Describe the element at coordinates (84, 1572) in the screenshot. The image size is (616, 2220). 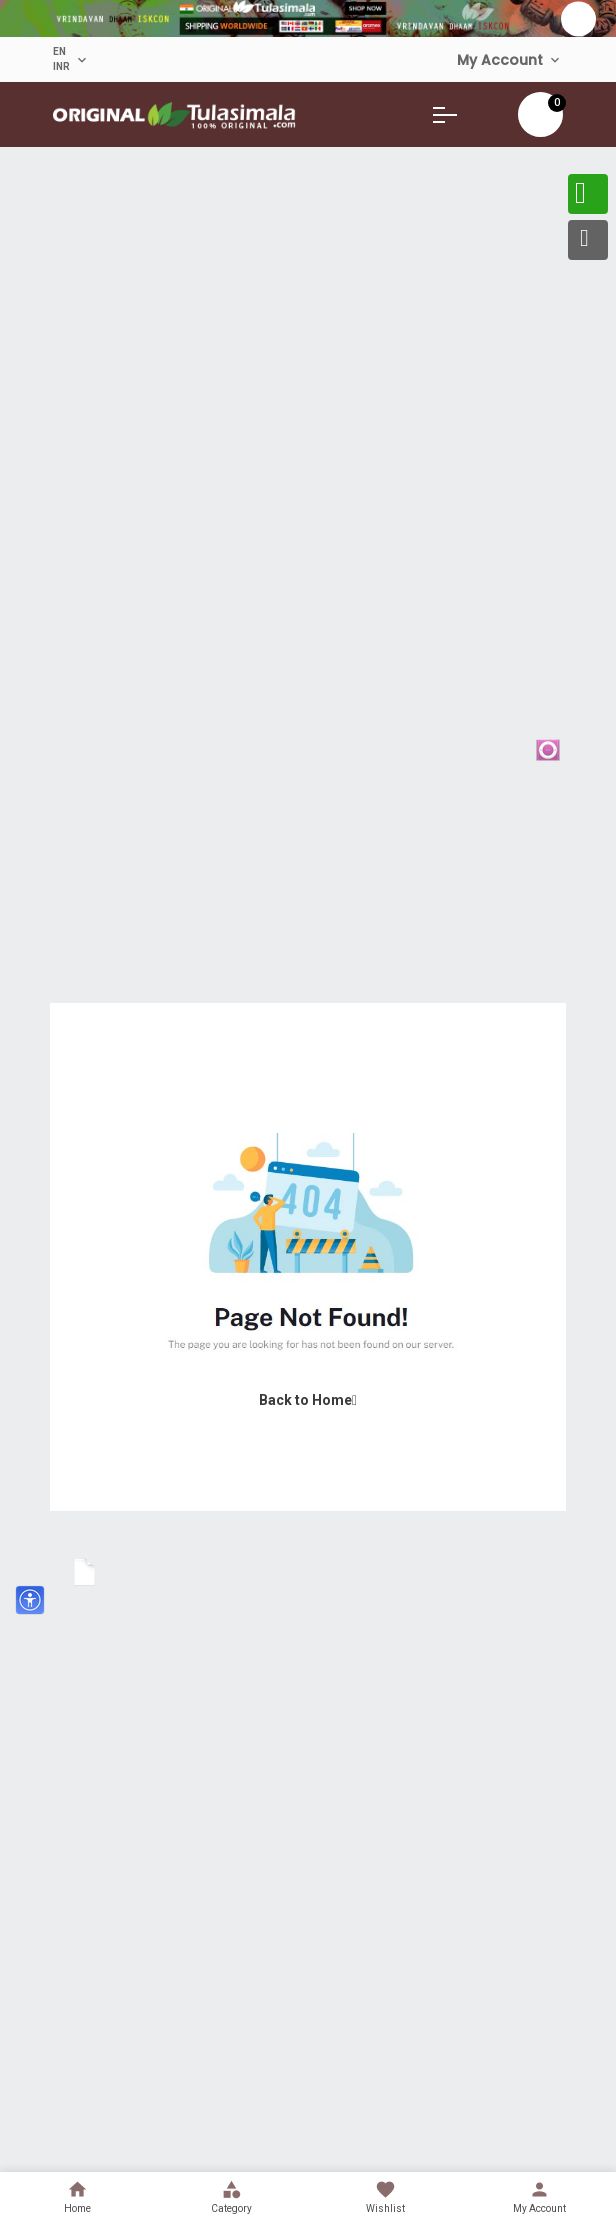
I see `a generic file or document` at that location.